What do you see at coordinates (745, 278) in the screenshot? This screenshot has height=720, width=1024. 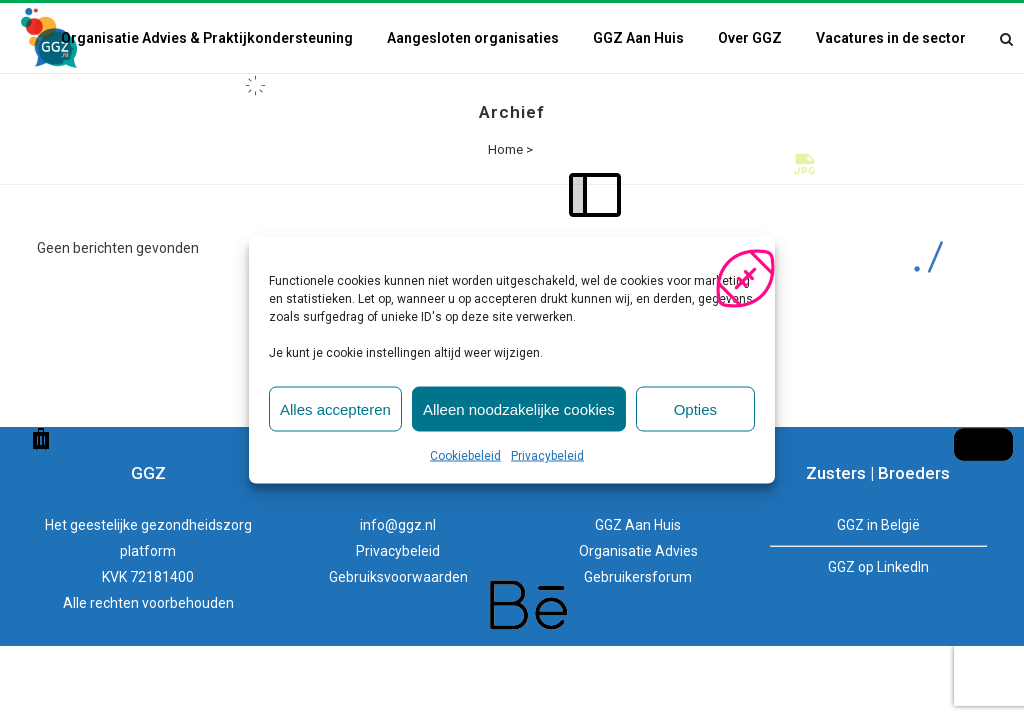 I see `access sports scores and updates` at bounding box center [745, 278].